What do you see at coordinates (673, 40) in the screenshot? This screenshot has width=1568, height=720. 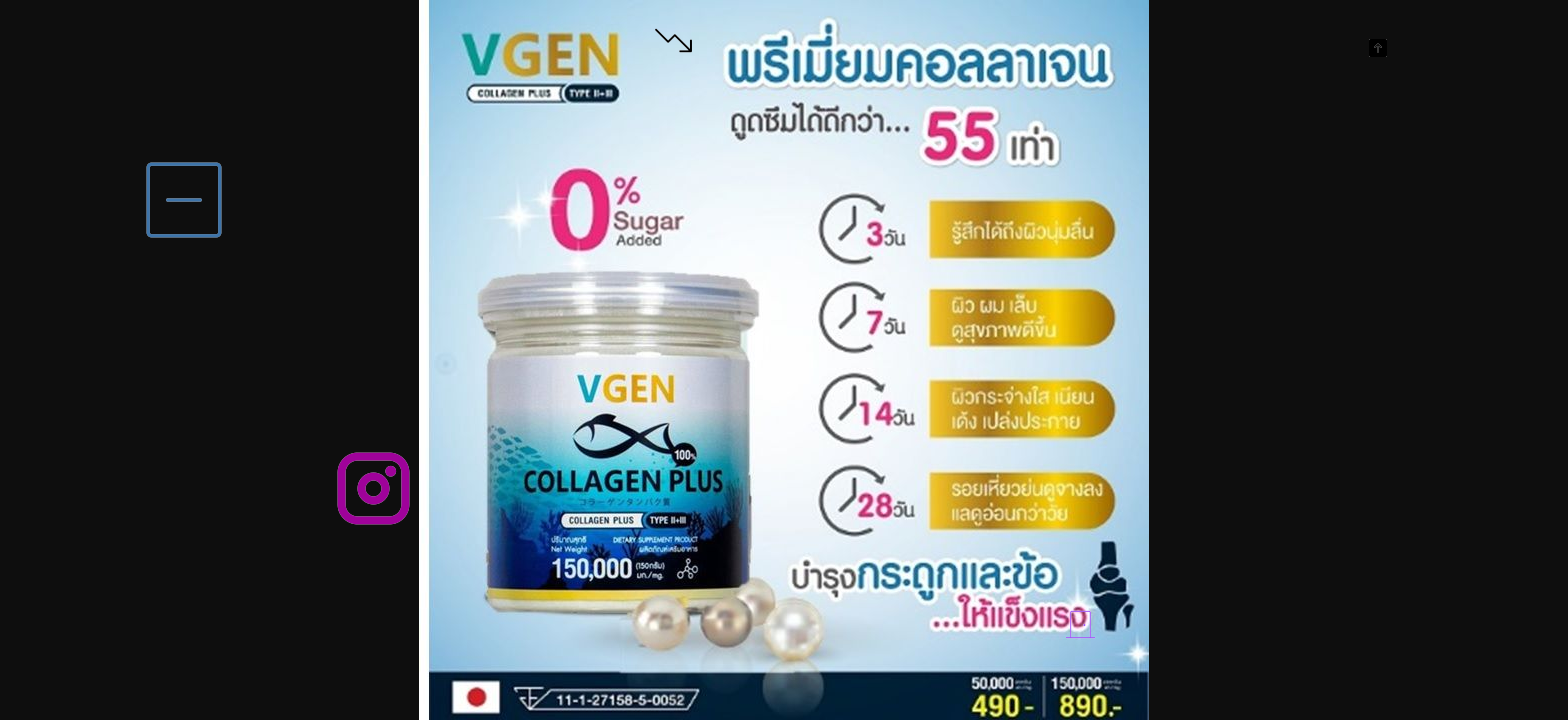 I see `indicates a downward trend or decline in metrics` at bounding box center [673, 40].